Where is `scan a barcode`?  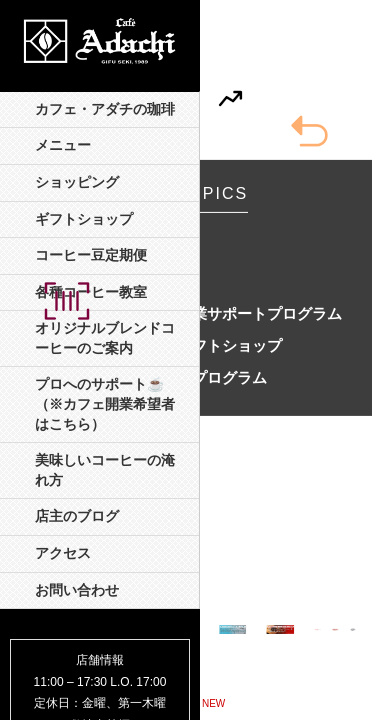 scan a barcode is located at coordinates (67, 301).